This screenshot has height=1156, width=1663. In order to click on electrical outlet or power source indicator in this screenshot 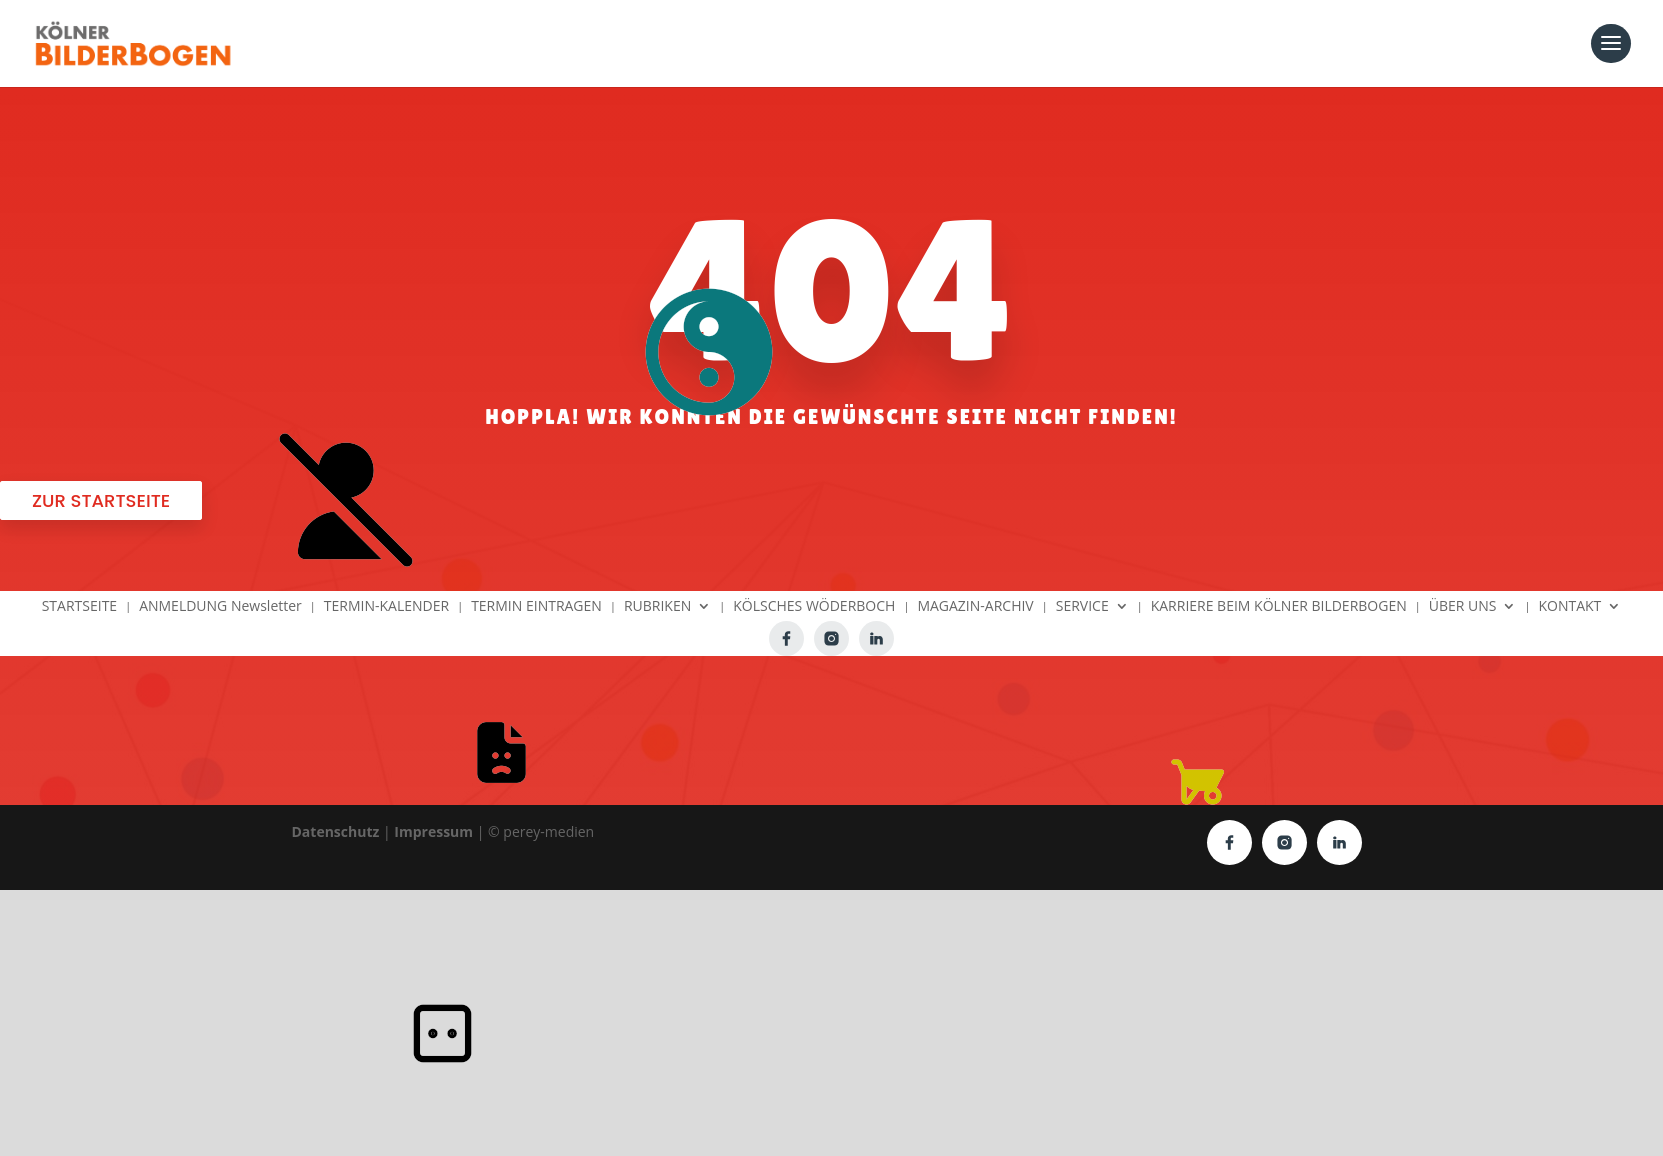, I will do `click(442, 1033)`.